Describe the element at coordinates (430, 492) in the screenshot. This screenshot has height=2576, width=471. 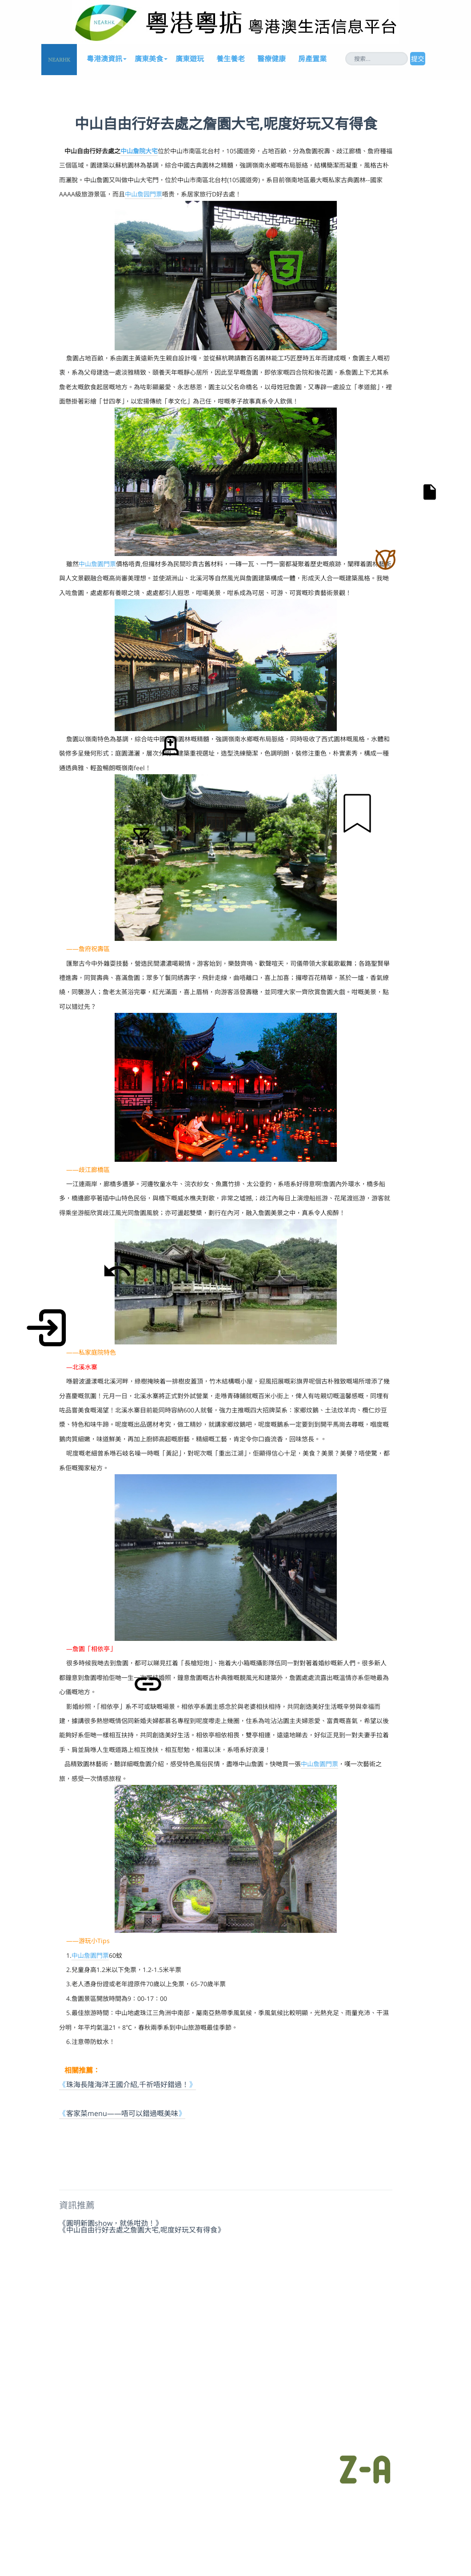
I see `access a file or document` at that location.